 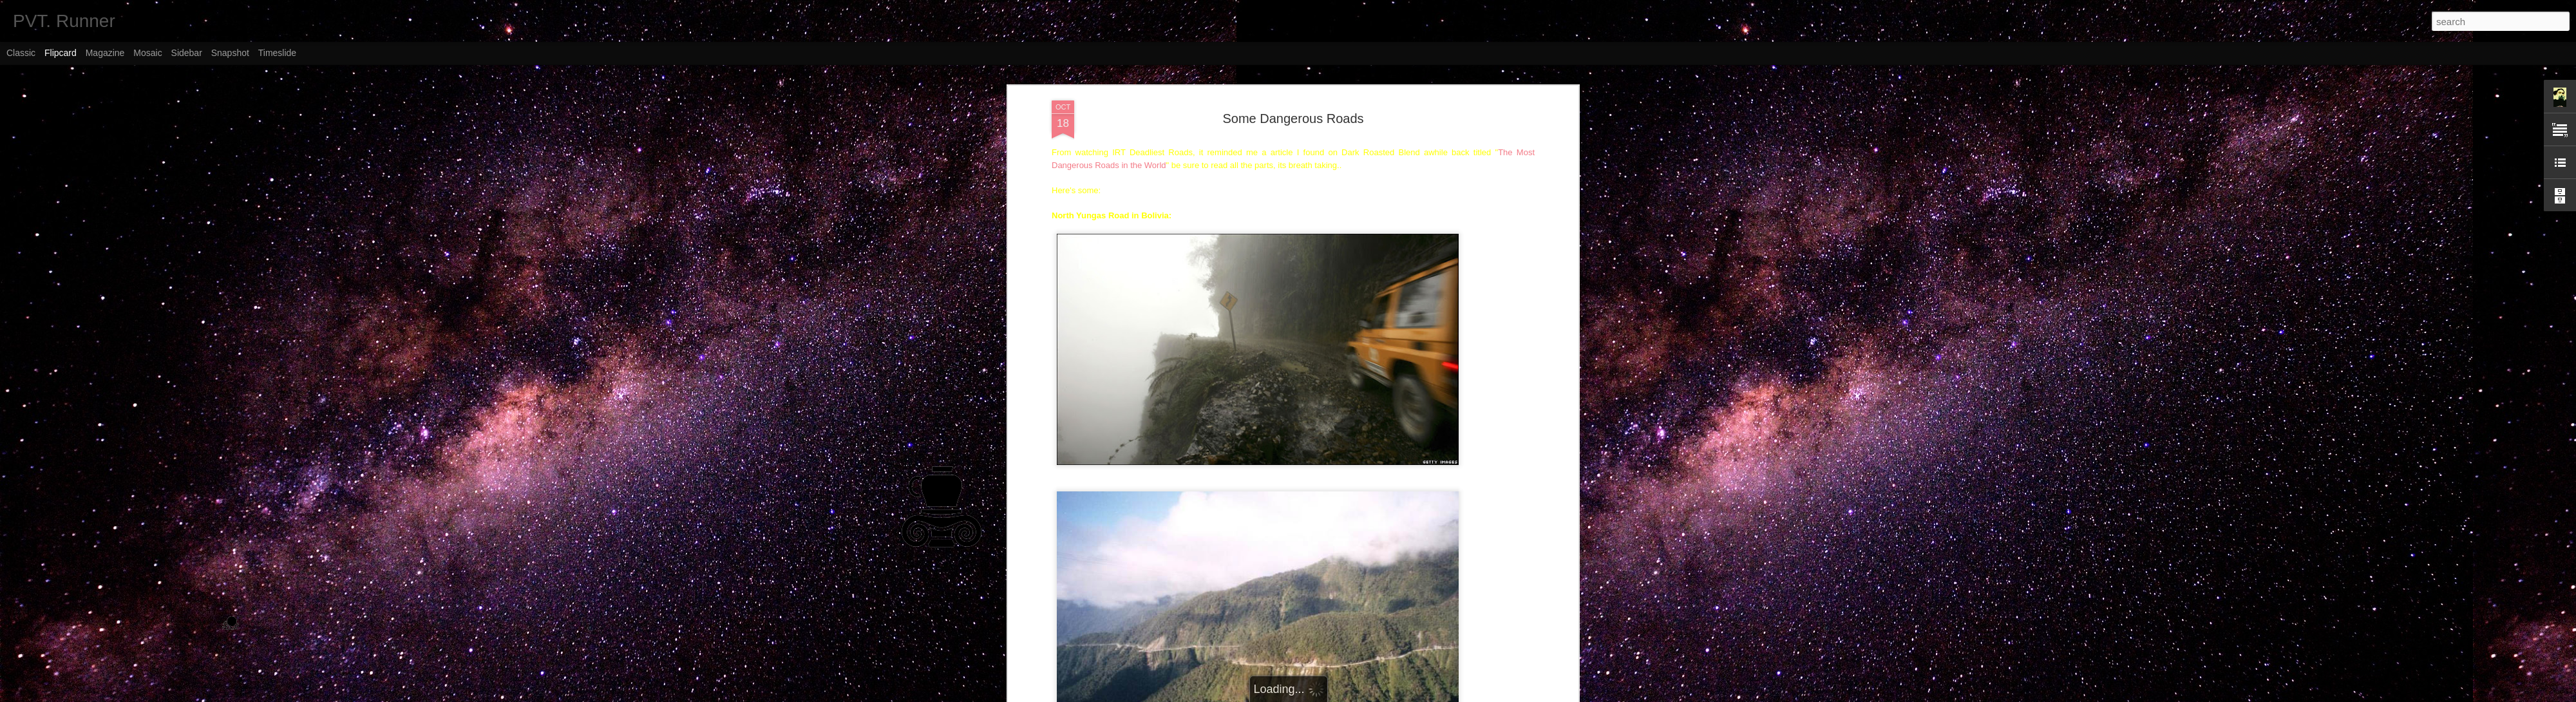 What do you see at coordinates (230, 621) in the screenshot?
I see `indicates a noodle or pasta dish item` at bounding box center [230, 621].